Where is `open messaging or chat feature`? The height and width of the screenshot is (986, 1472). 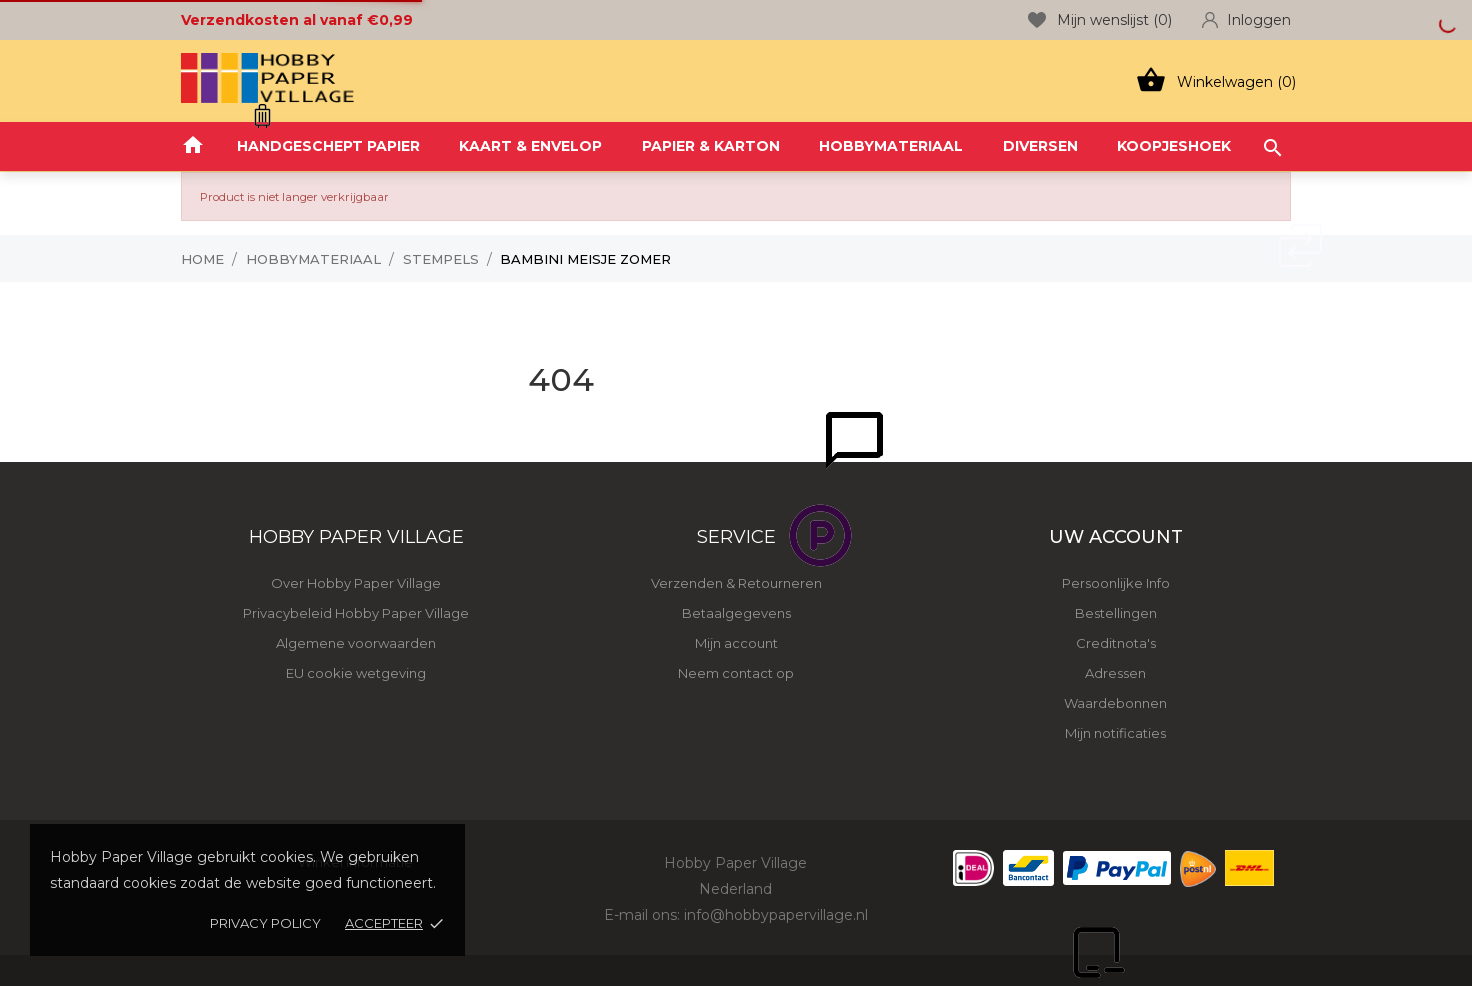 open messaging or chat feature is located at coordinates (854, 440).